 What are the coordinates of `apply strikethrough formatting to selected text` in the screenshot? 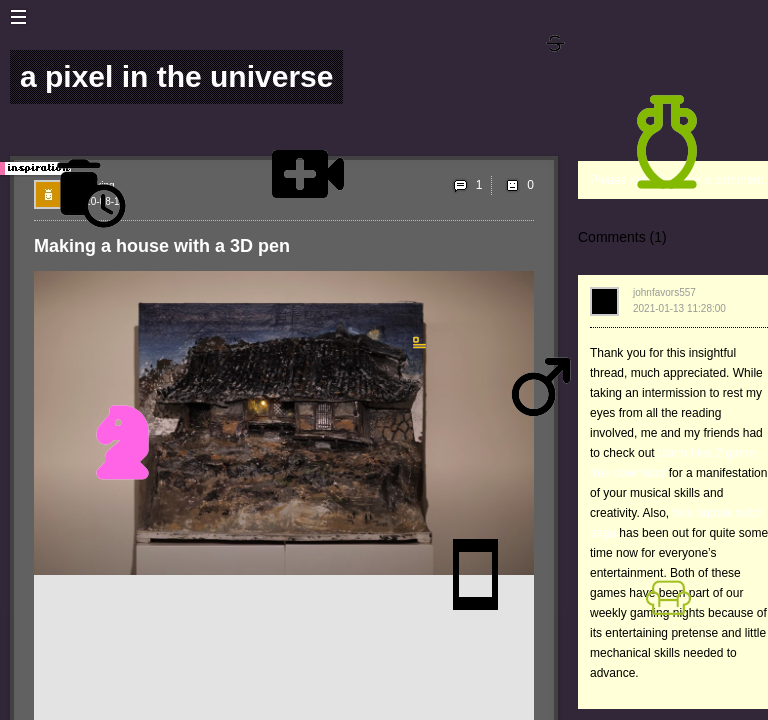 It's located at (555, 43).